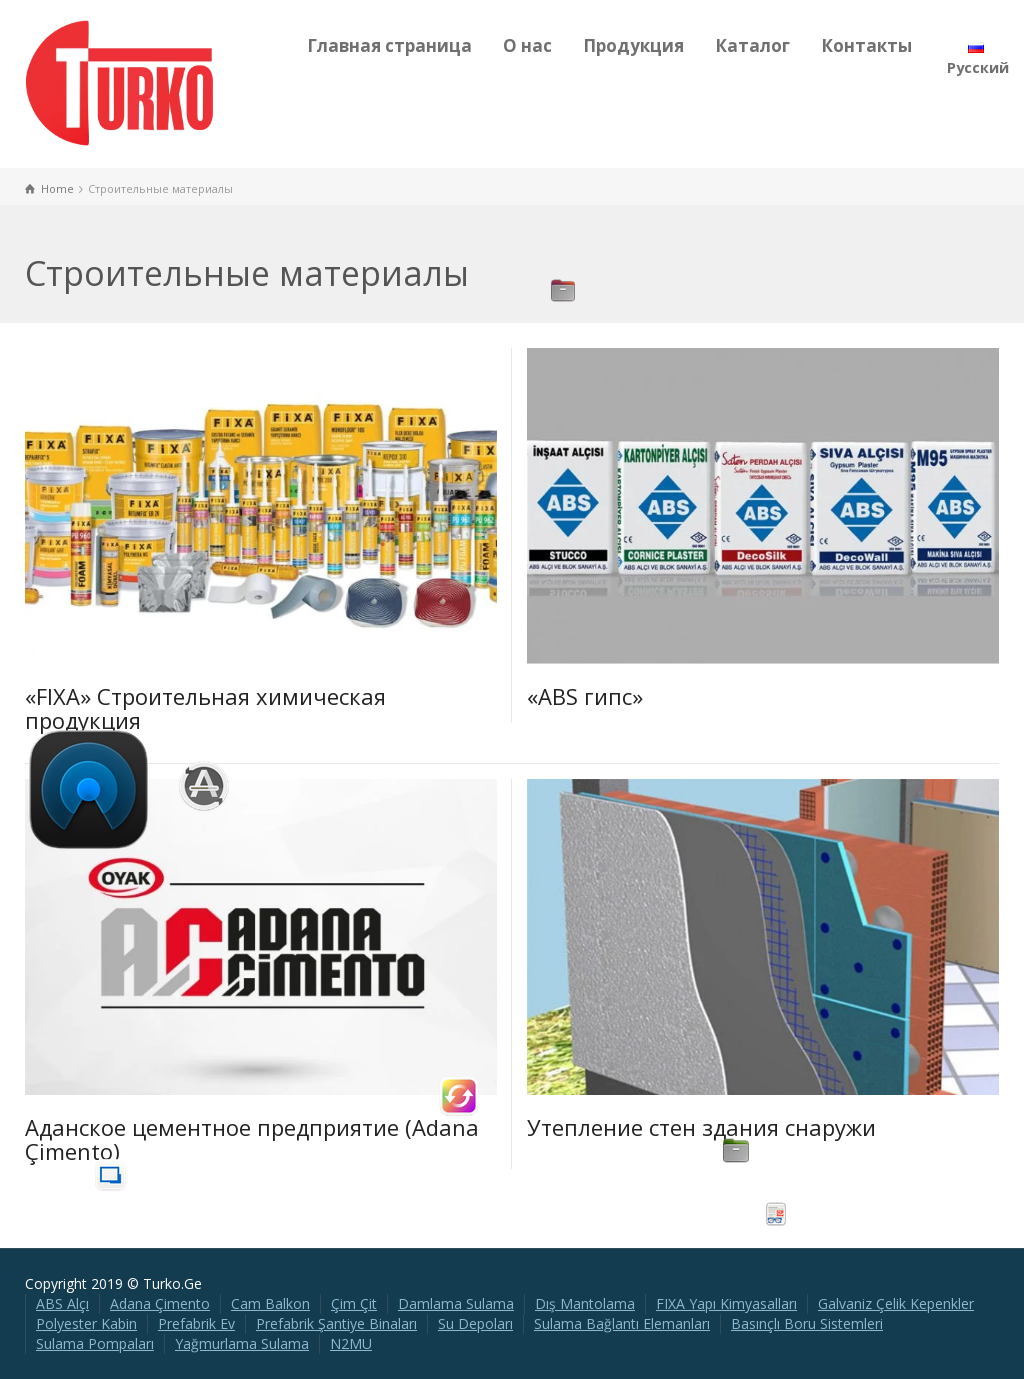 Image resolution: width=1024 pixels, height=1379 pixels. I want to click on check for available software updates, so click(204, 786).